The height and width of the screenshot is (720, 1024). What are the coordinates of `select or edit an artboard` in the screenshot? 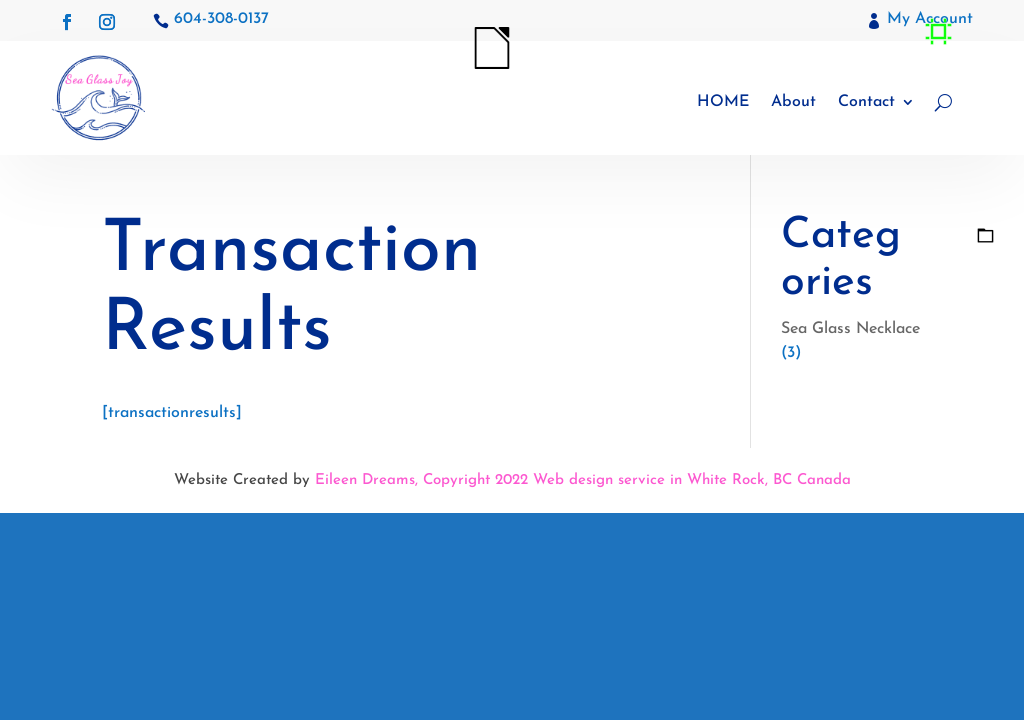 It's located at (938, 31).